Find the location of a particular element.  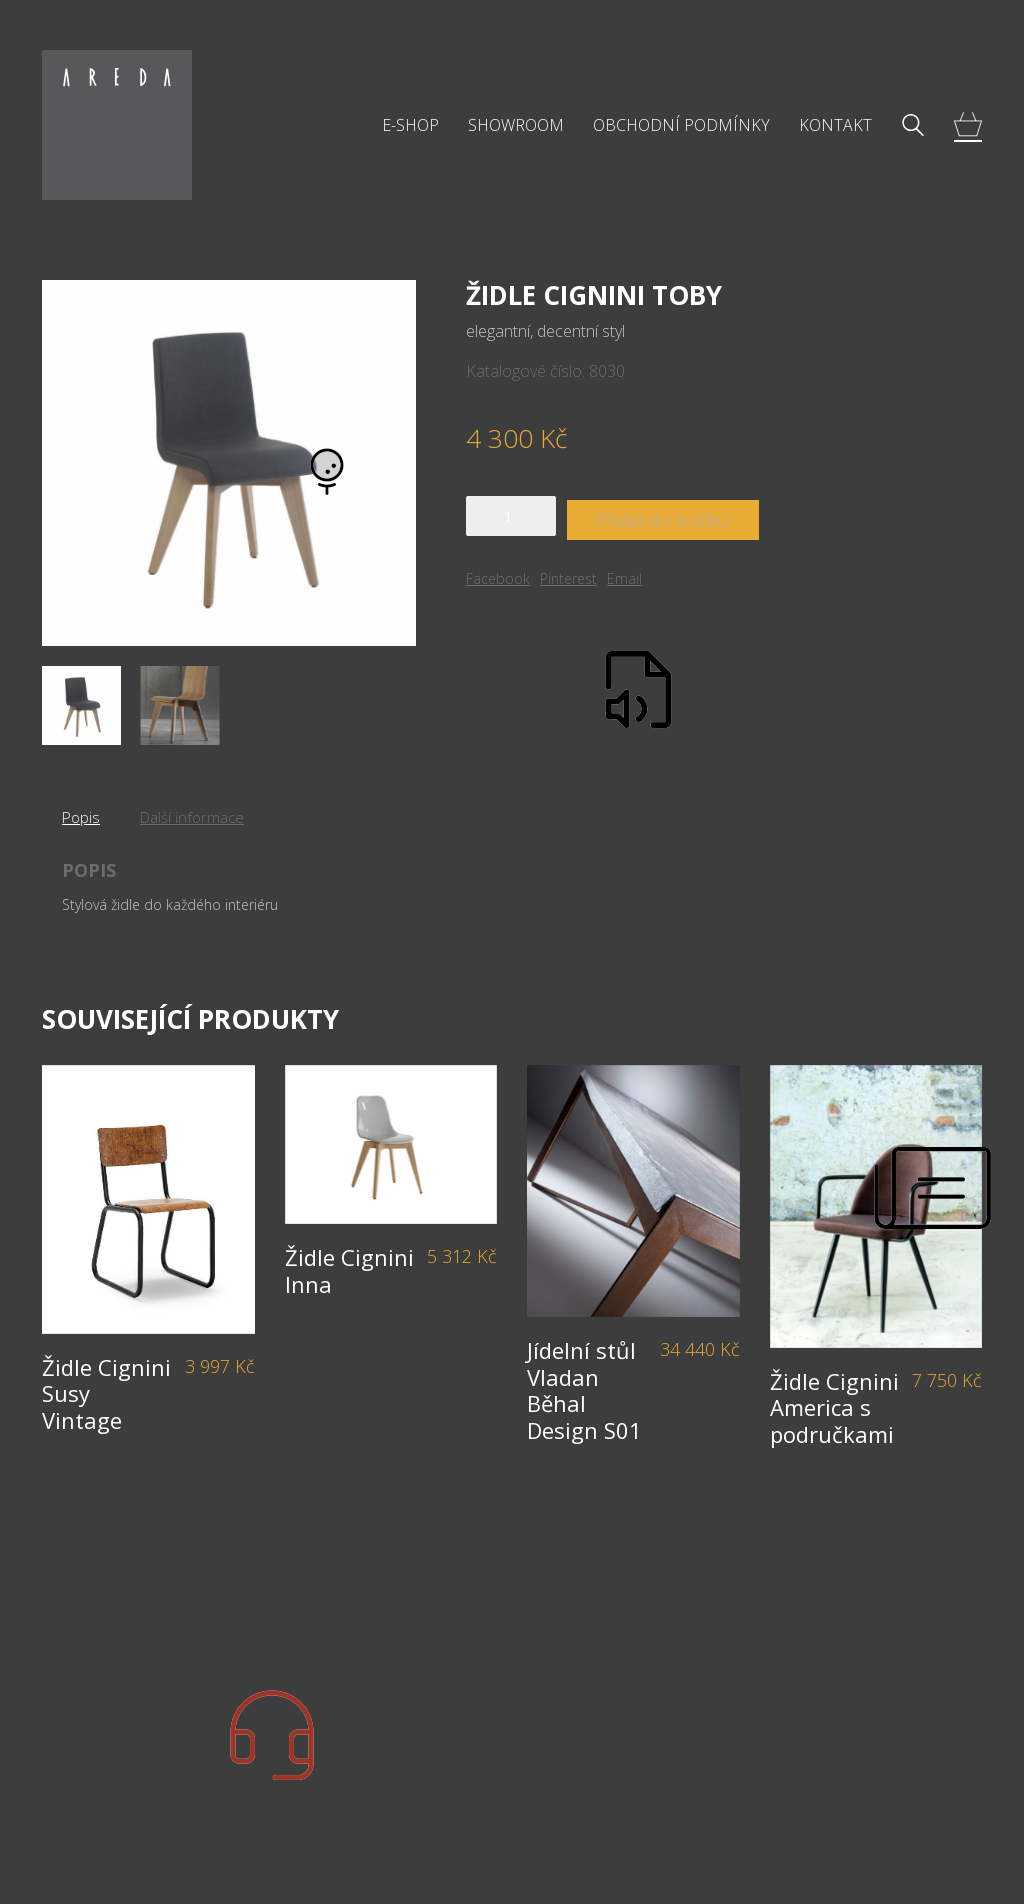

open an audio file is located at coordinates (638, 689).